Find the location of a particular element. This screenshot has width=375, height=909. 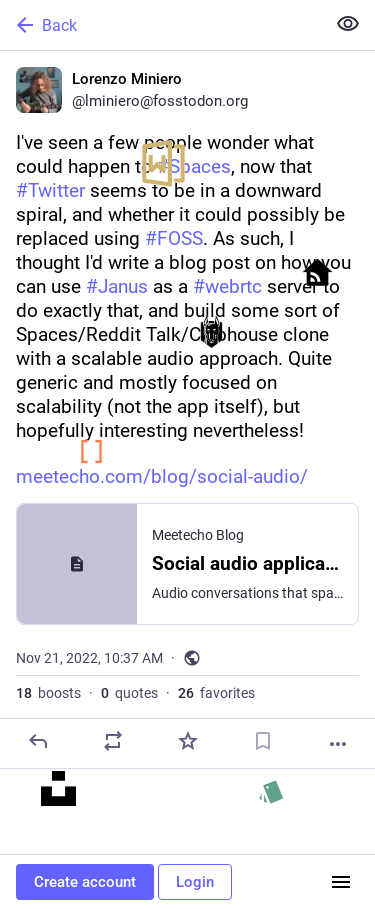

access Snyk security dashboard is located at coordinates (211, 331).